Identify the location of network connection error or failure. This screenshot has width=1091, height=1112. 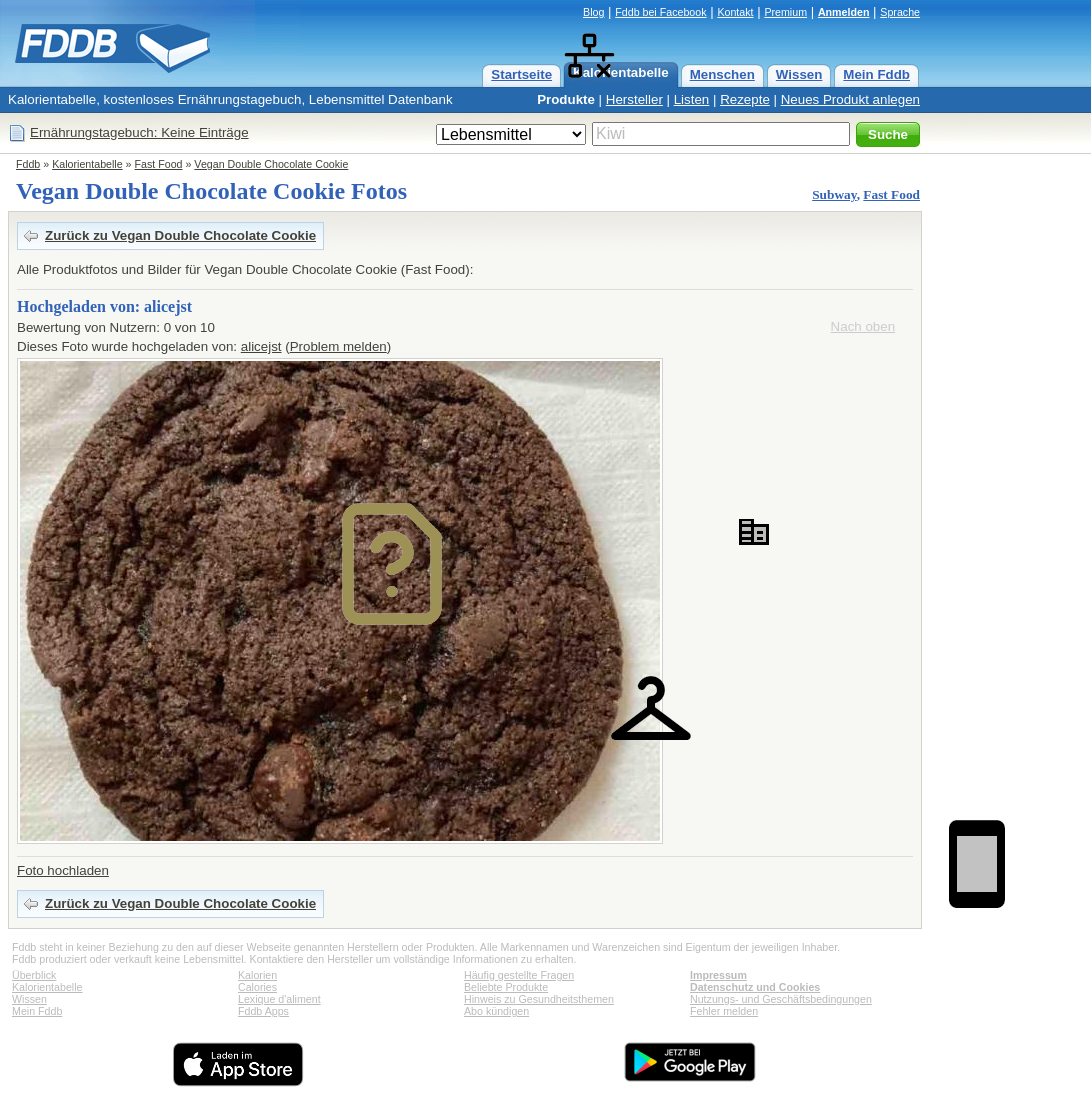
(589, 56).